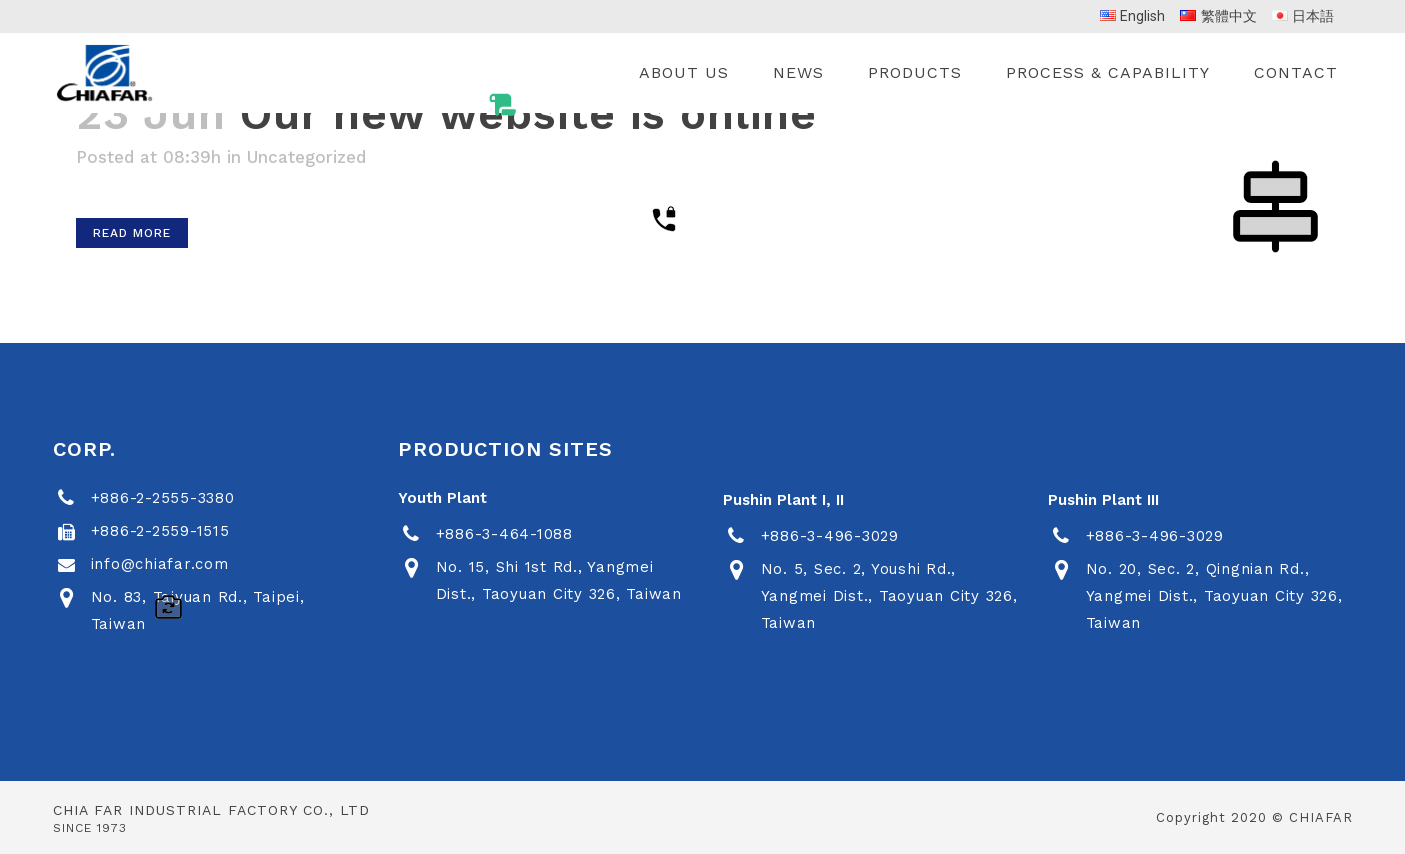  What do you see at coordinates (503, 104) in the screenshot?
I see `view terms and conditions or legal document` at bounding box center [503, 104].